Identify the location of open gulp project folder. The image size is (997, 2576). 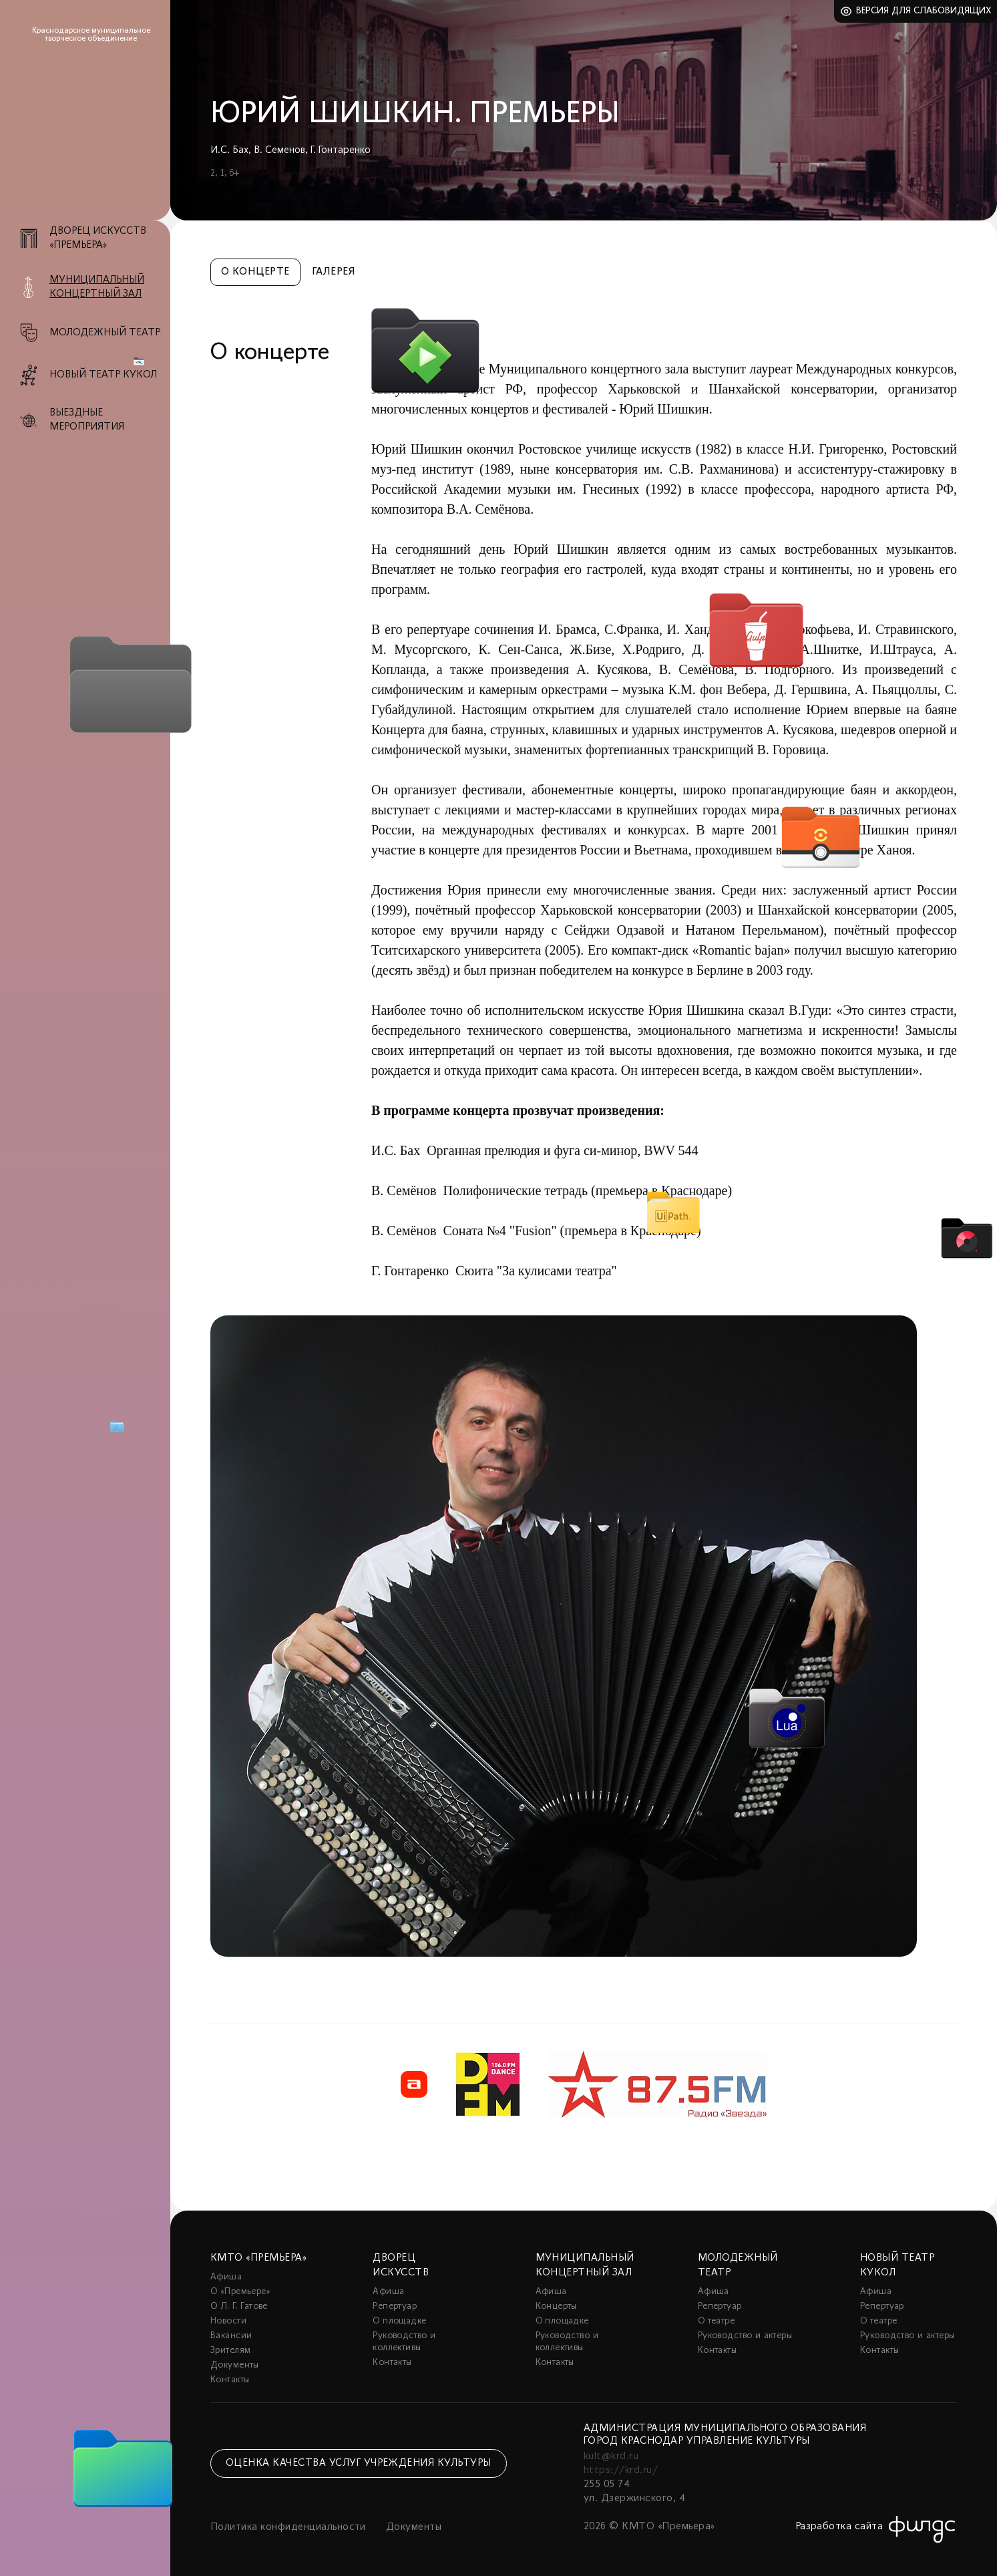
(756, 633).